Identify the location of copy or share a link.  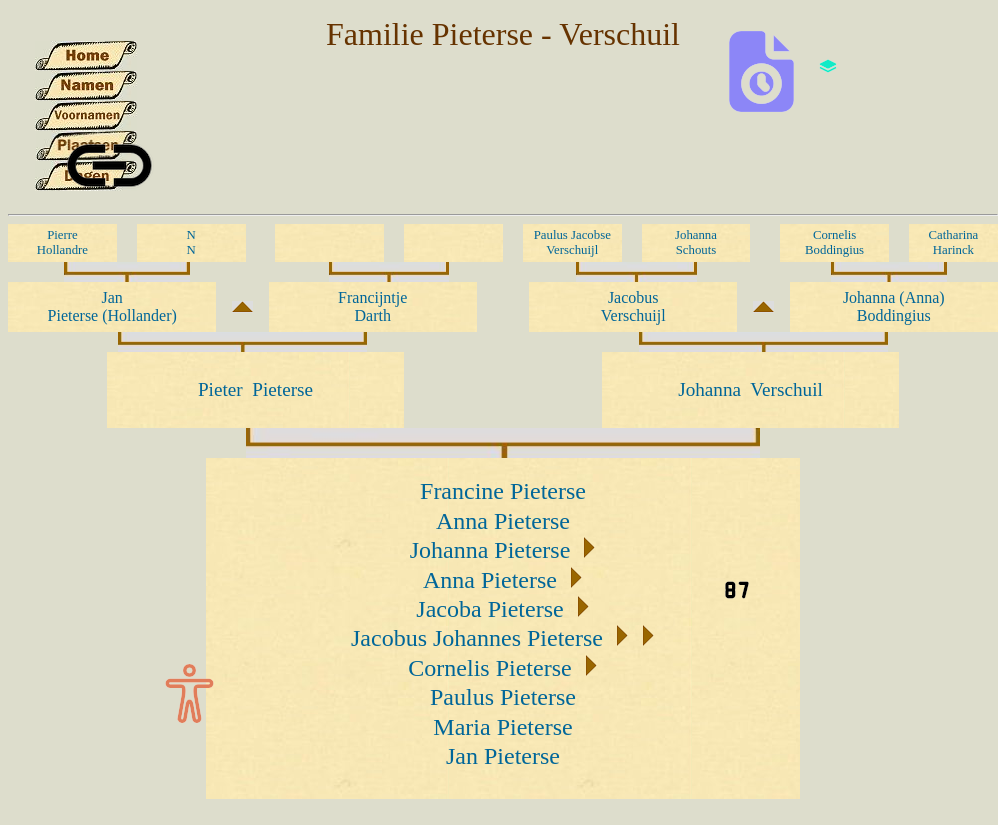
(109, 165).